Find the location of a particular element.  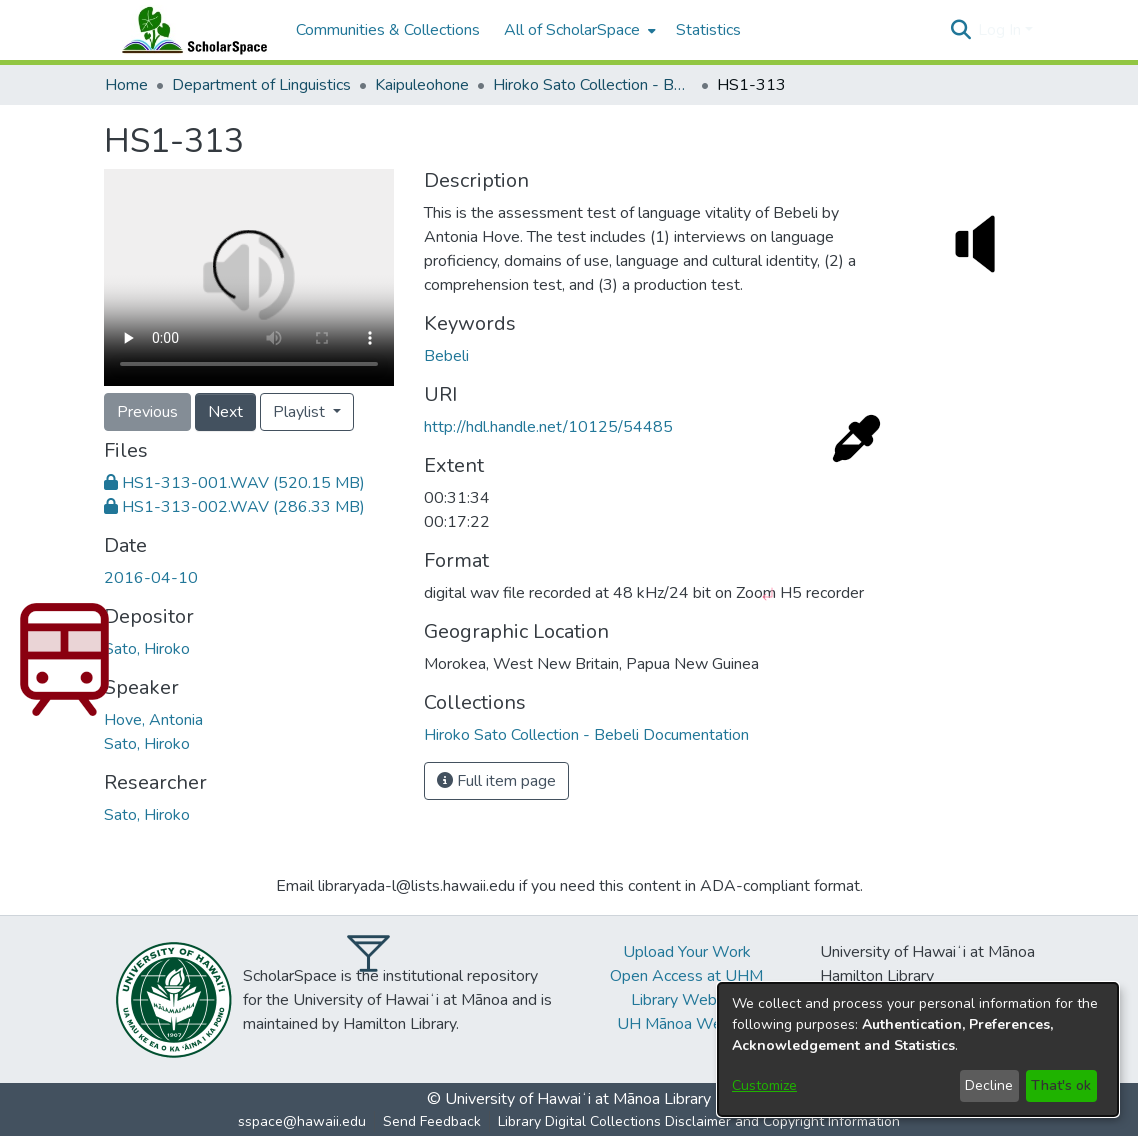

pick a color from the canvas is located at coordinates (856, 438).